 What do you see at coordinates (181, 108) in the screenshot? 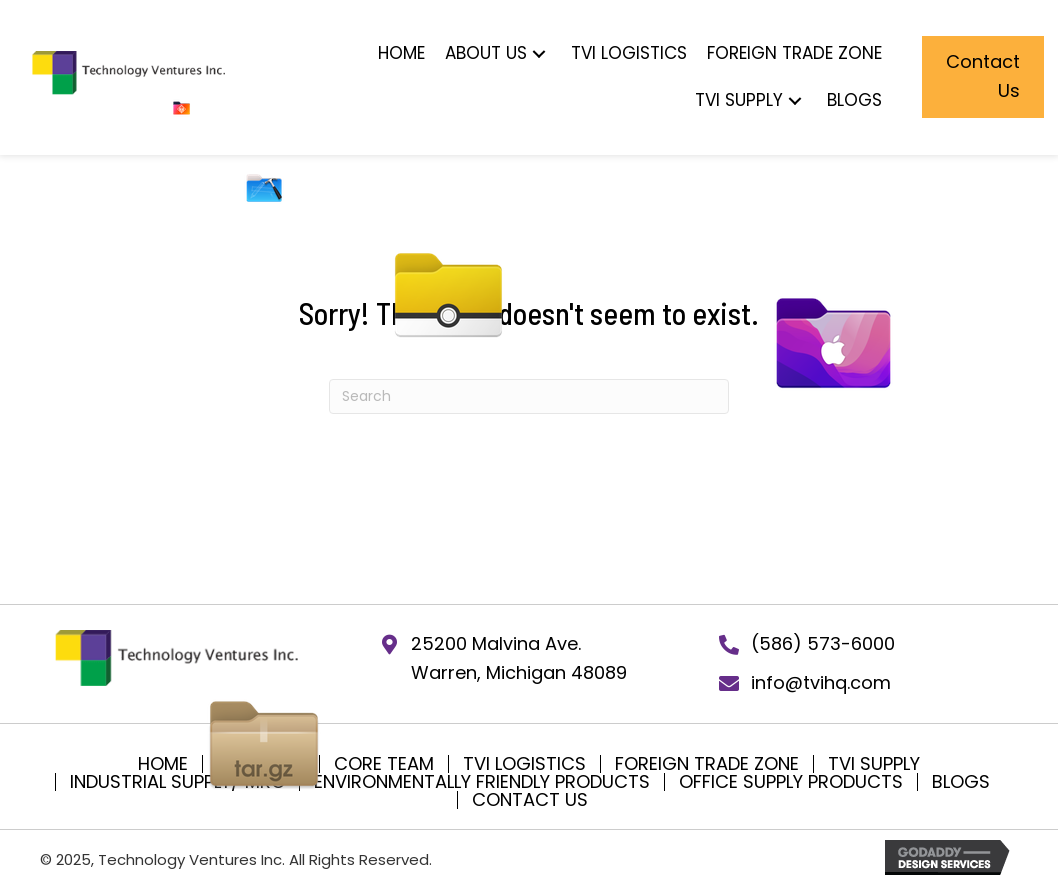
I see `open HP Omen gaming software folder` at bounding box center [181, 108].